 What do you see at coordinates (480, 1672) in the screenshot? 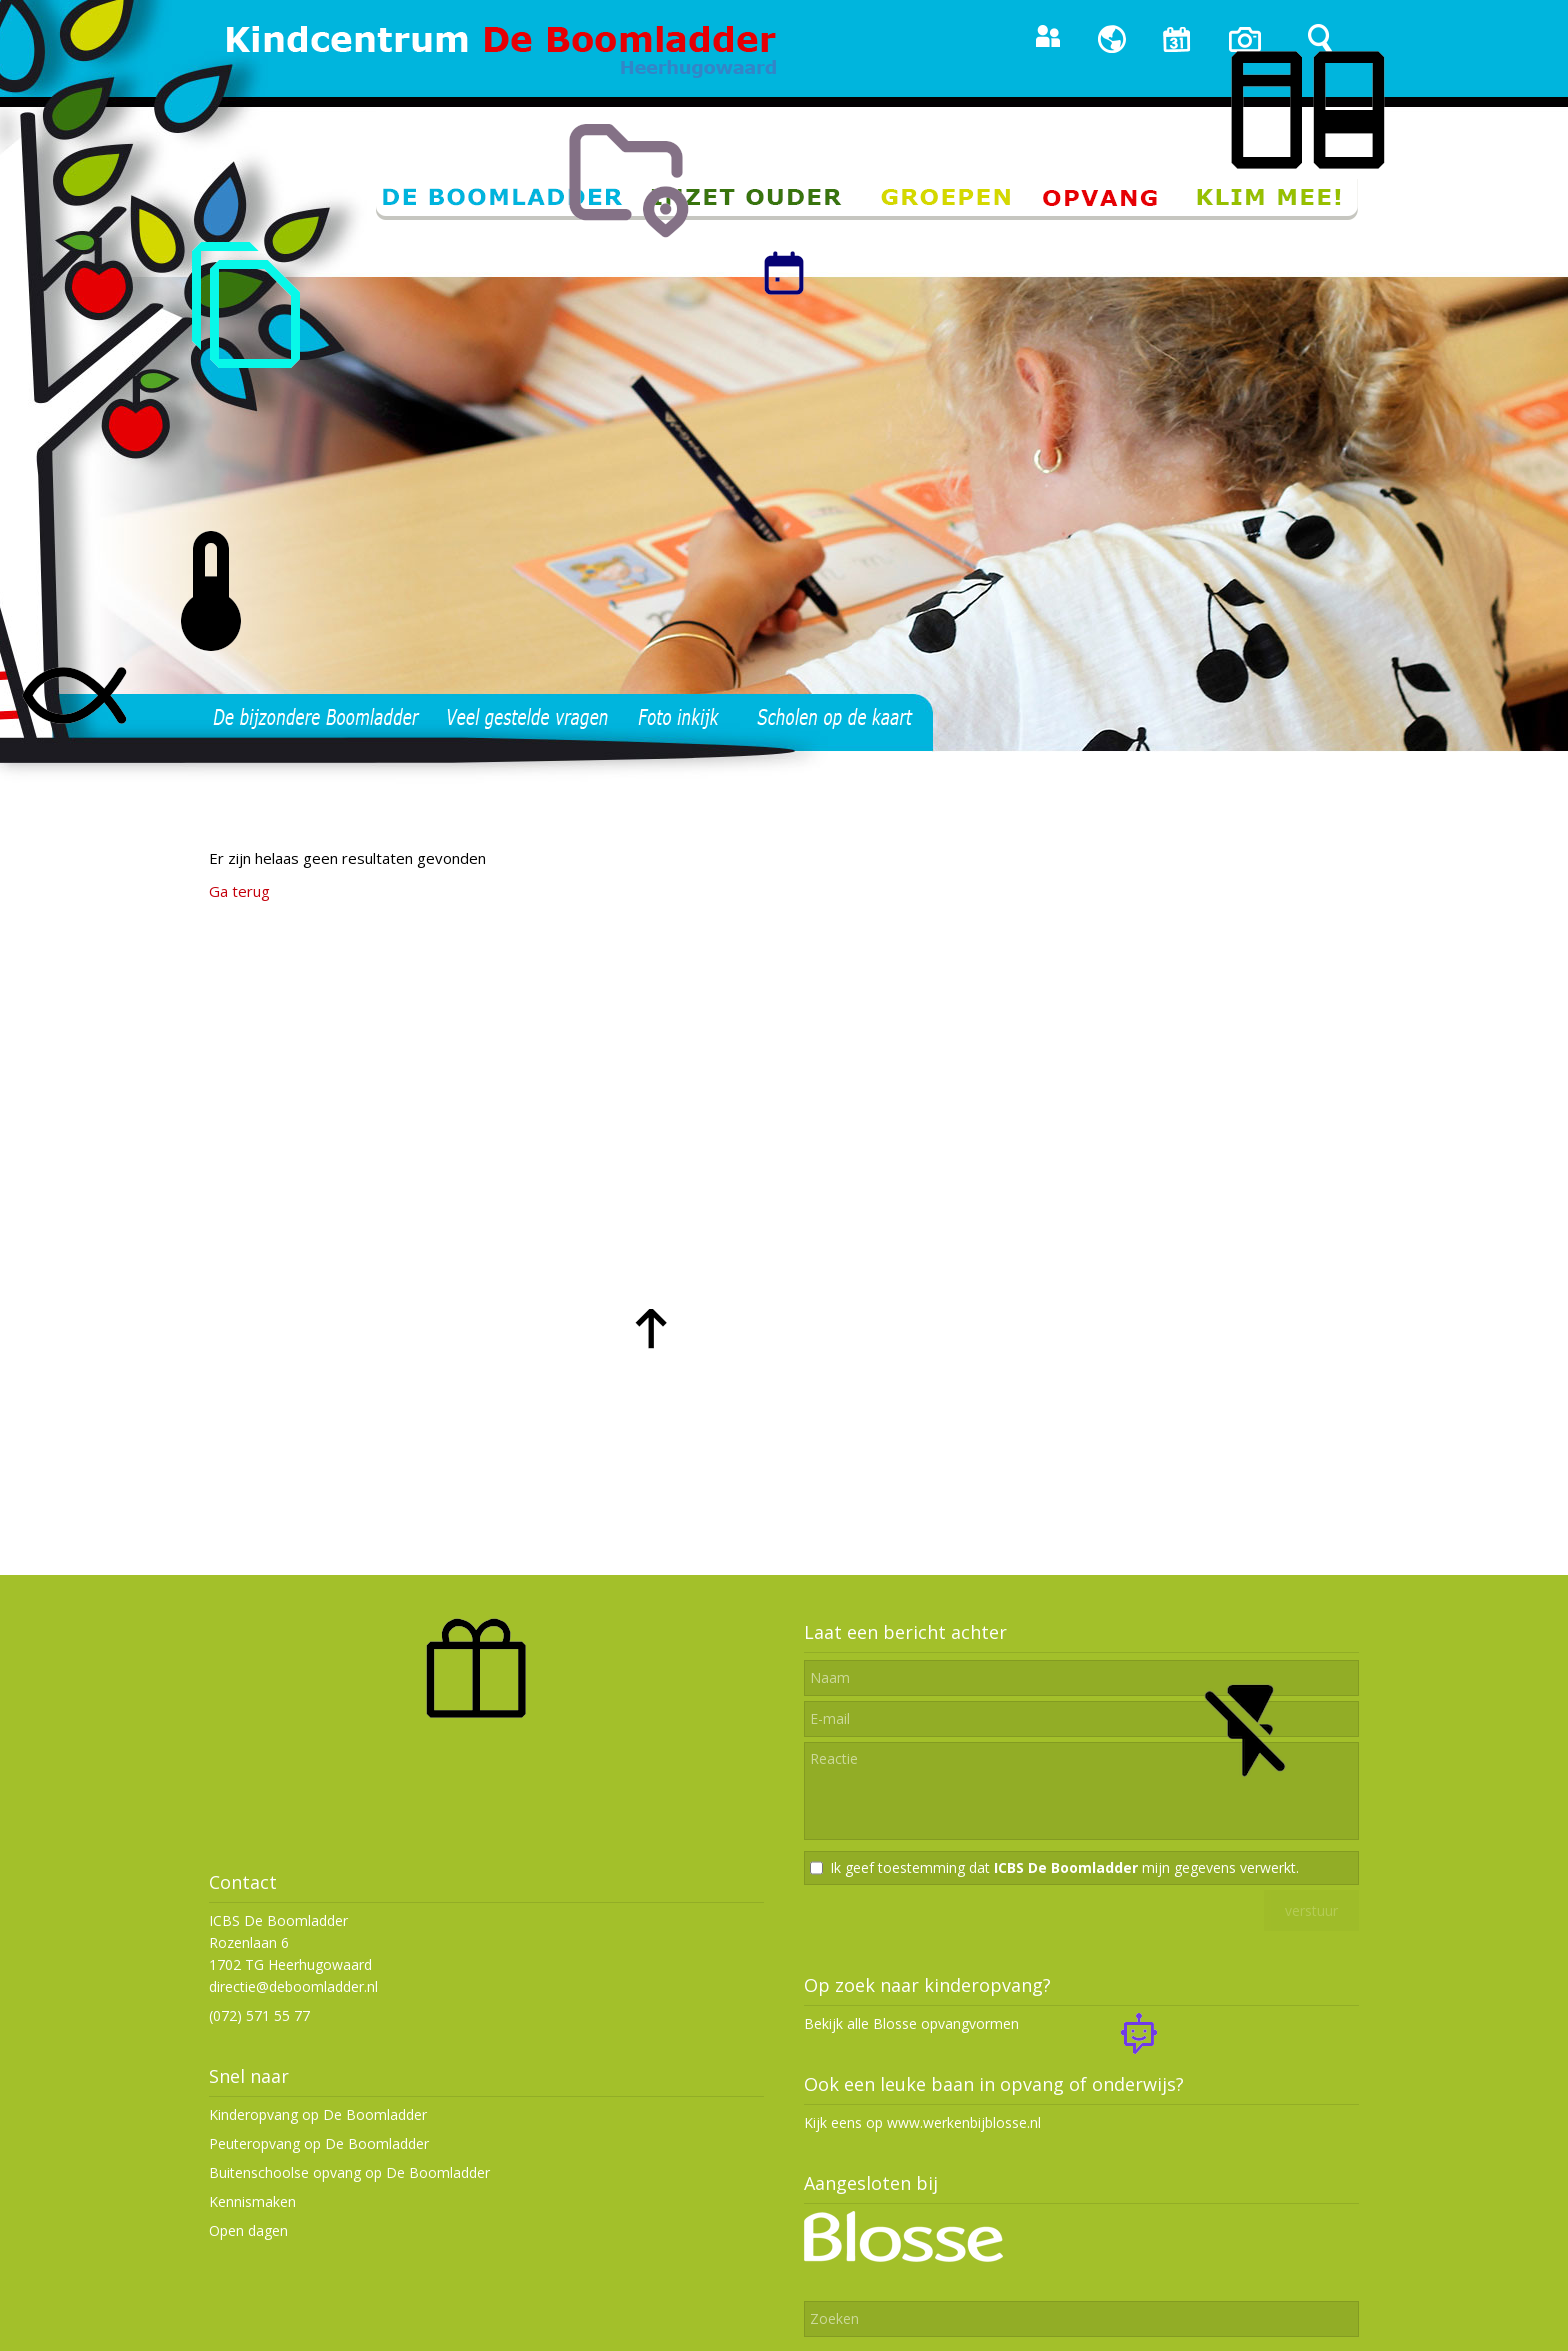
I see `access gifts or rewards` at bounding box center [480, 1672].